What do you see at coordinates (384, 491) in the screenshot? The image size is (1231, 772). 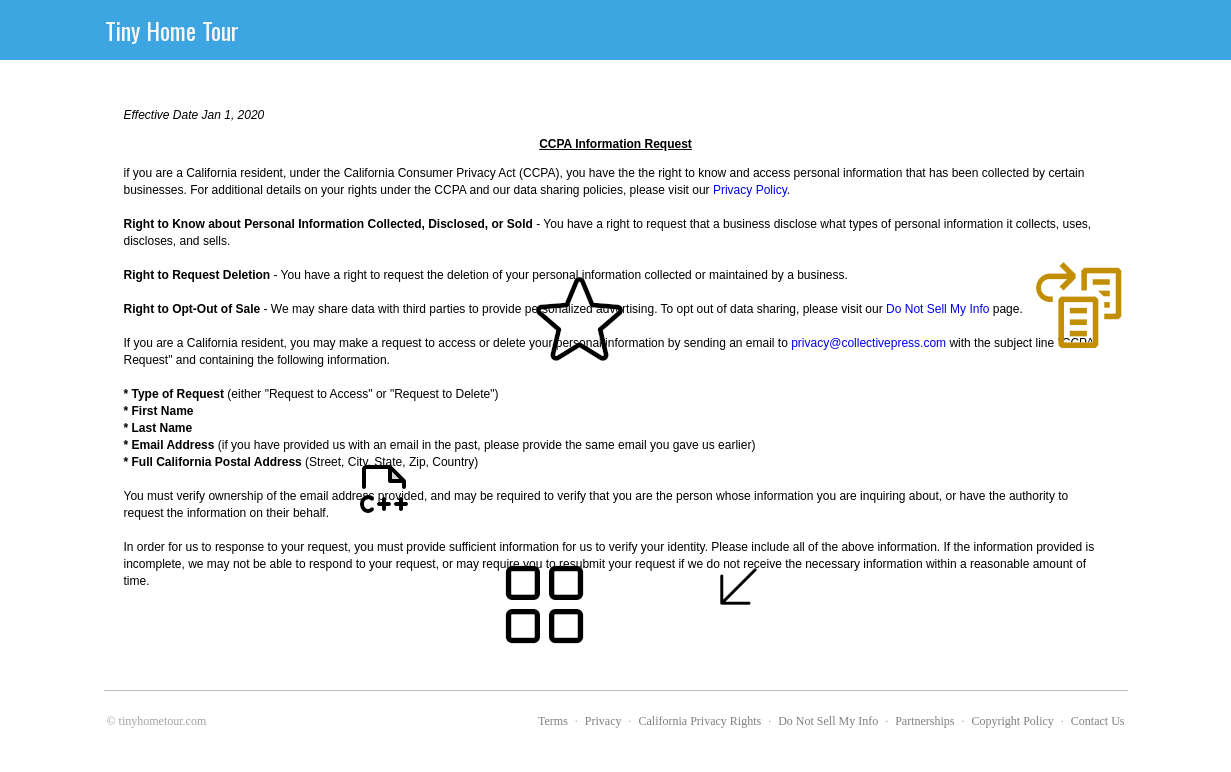 I see `a C++ source code file` at bounding box center [384, 491].